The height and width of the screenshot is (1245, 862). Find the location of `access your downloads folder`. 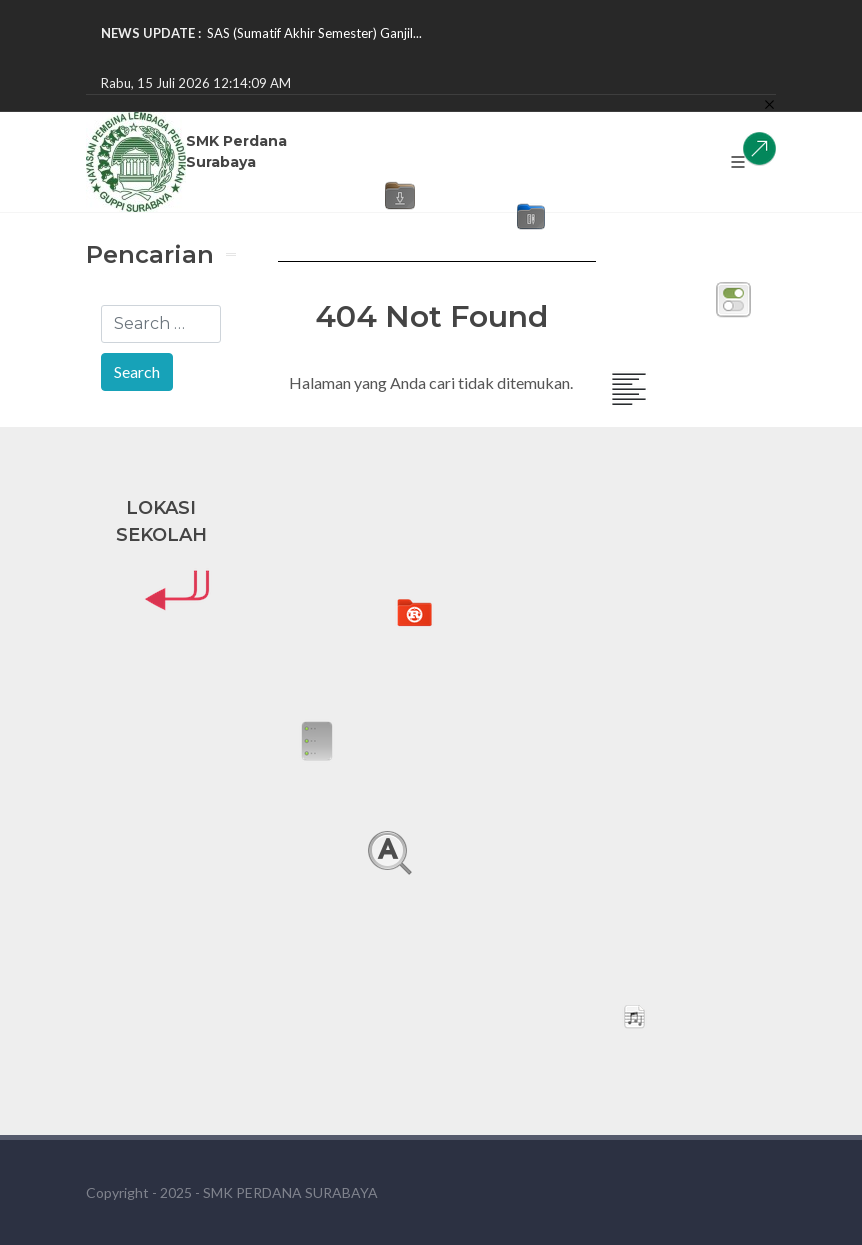

access your downloads folder is located at coordinates (400, 195).